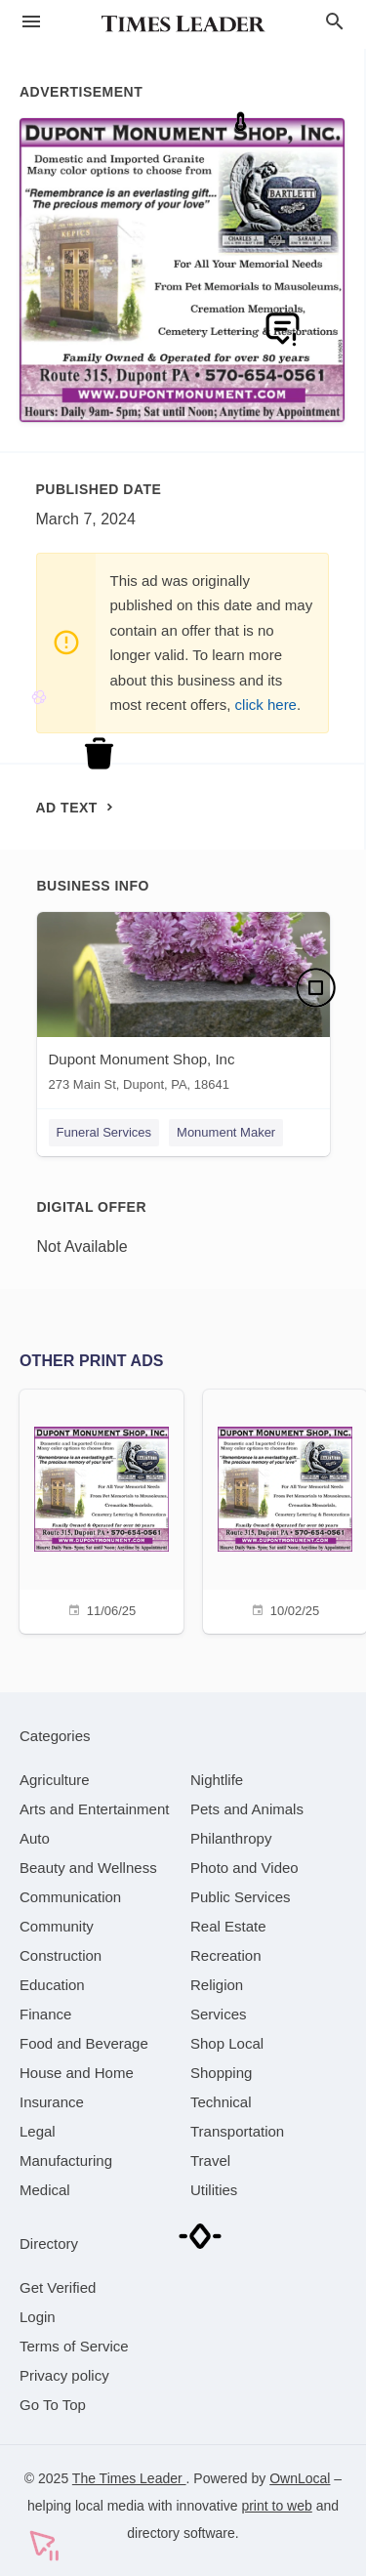 Image resolution: width=366 pixels, height=2576 pixels. Describe the element at coordinates (240, 121) in the screenshot. I see `indicates high temperature reading` at that location.